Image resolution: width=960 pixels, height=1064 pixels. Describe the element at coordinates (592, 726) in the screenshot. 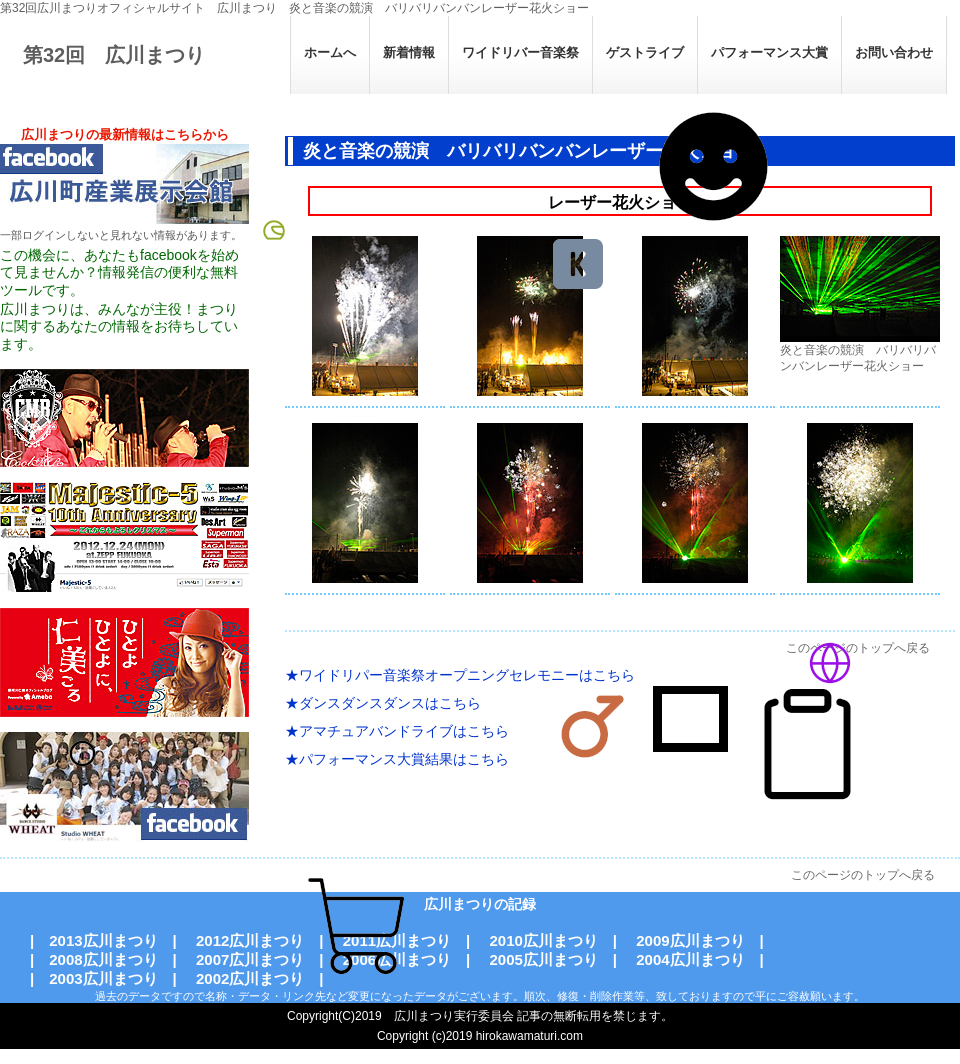

I see `select demiboy gender identity` at that location.